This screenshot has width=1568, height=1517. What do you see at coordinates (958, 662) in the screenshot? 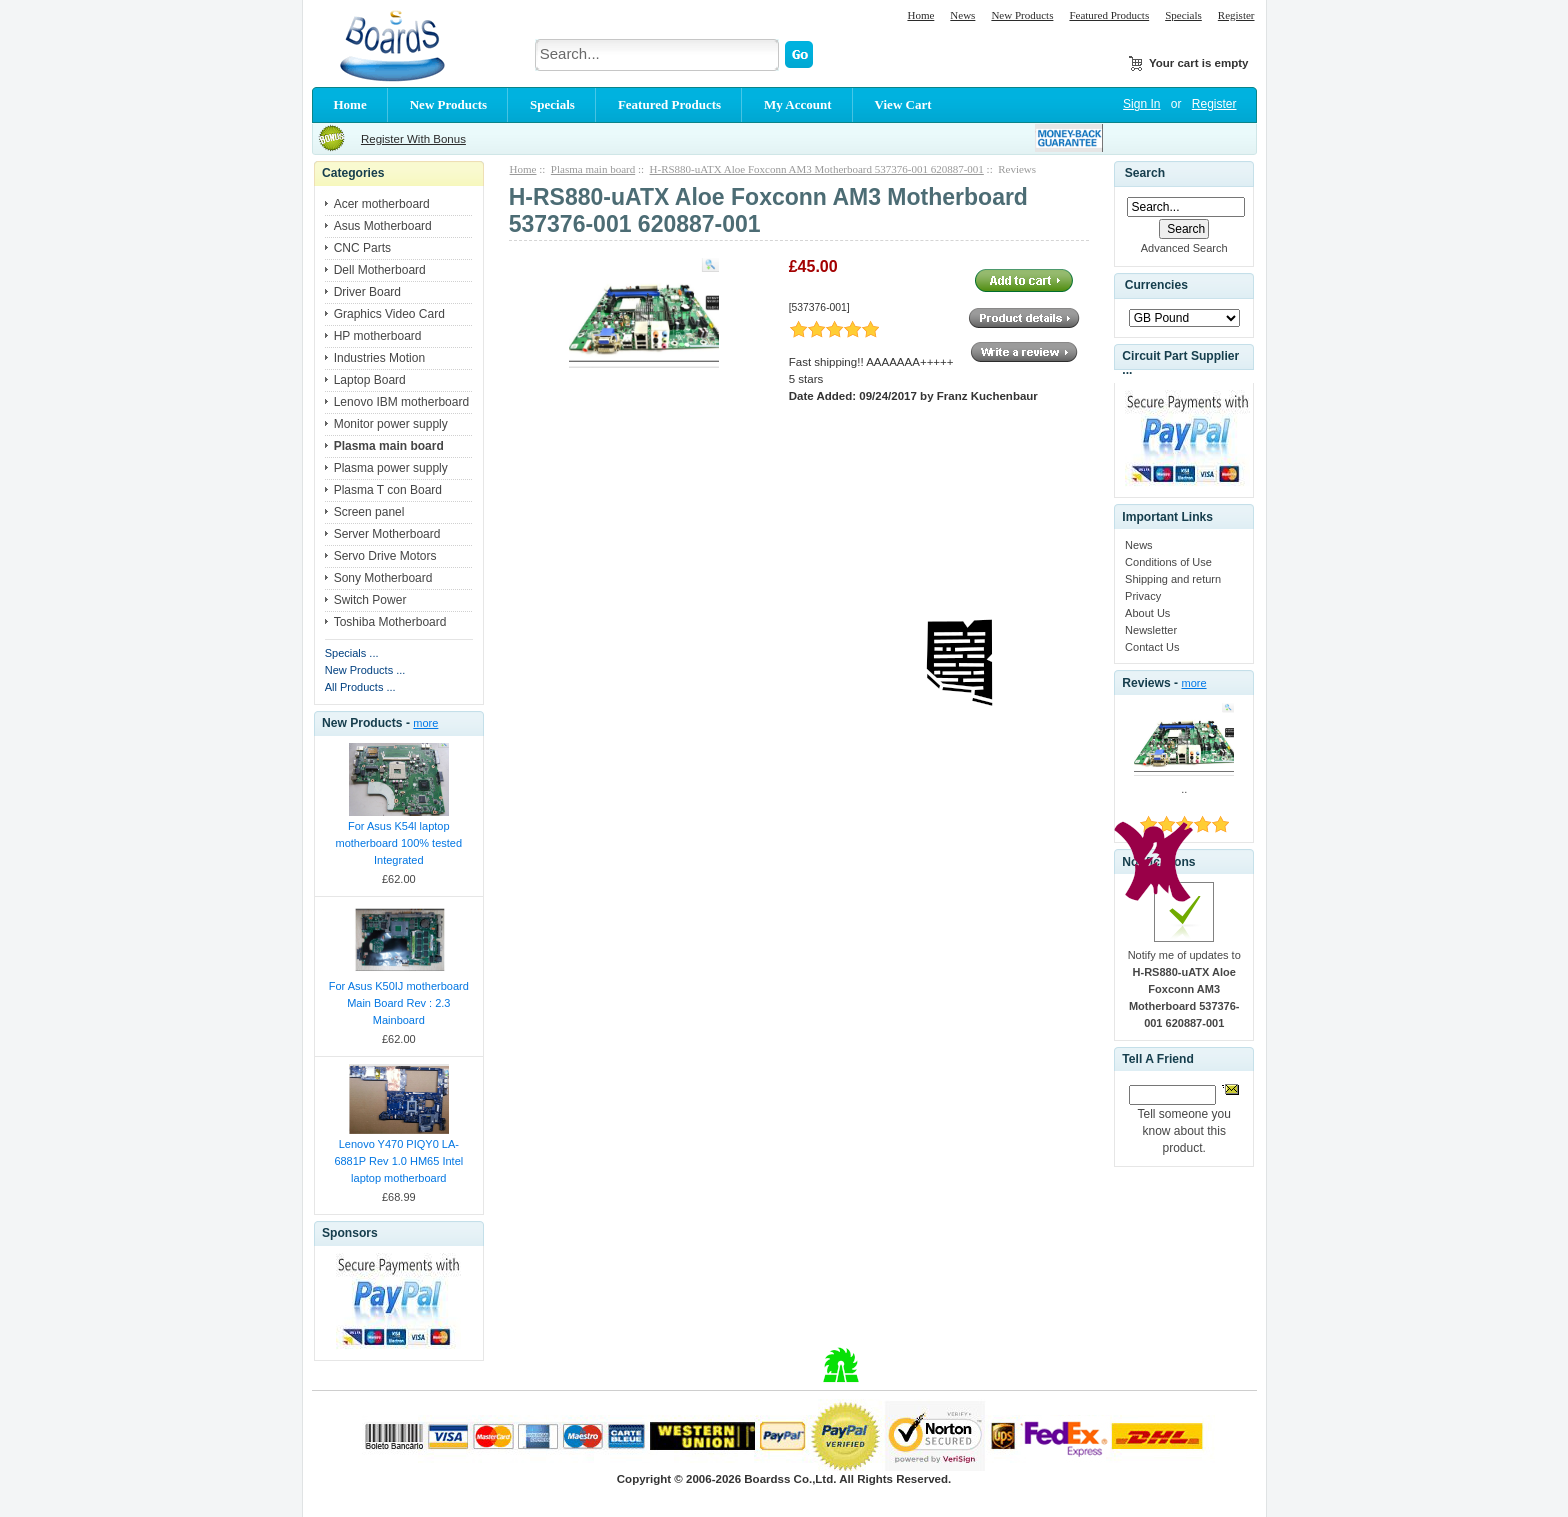
I see `access notes or written records` at bounding box center [958, 662].